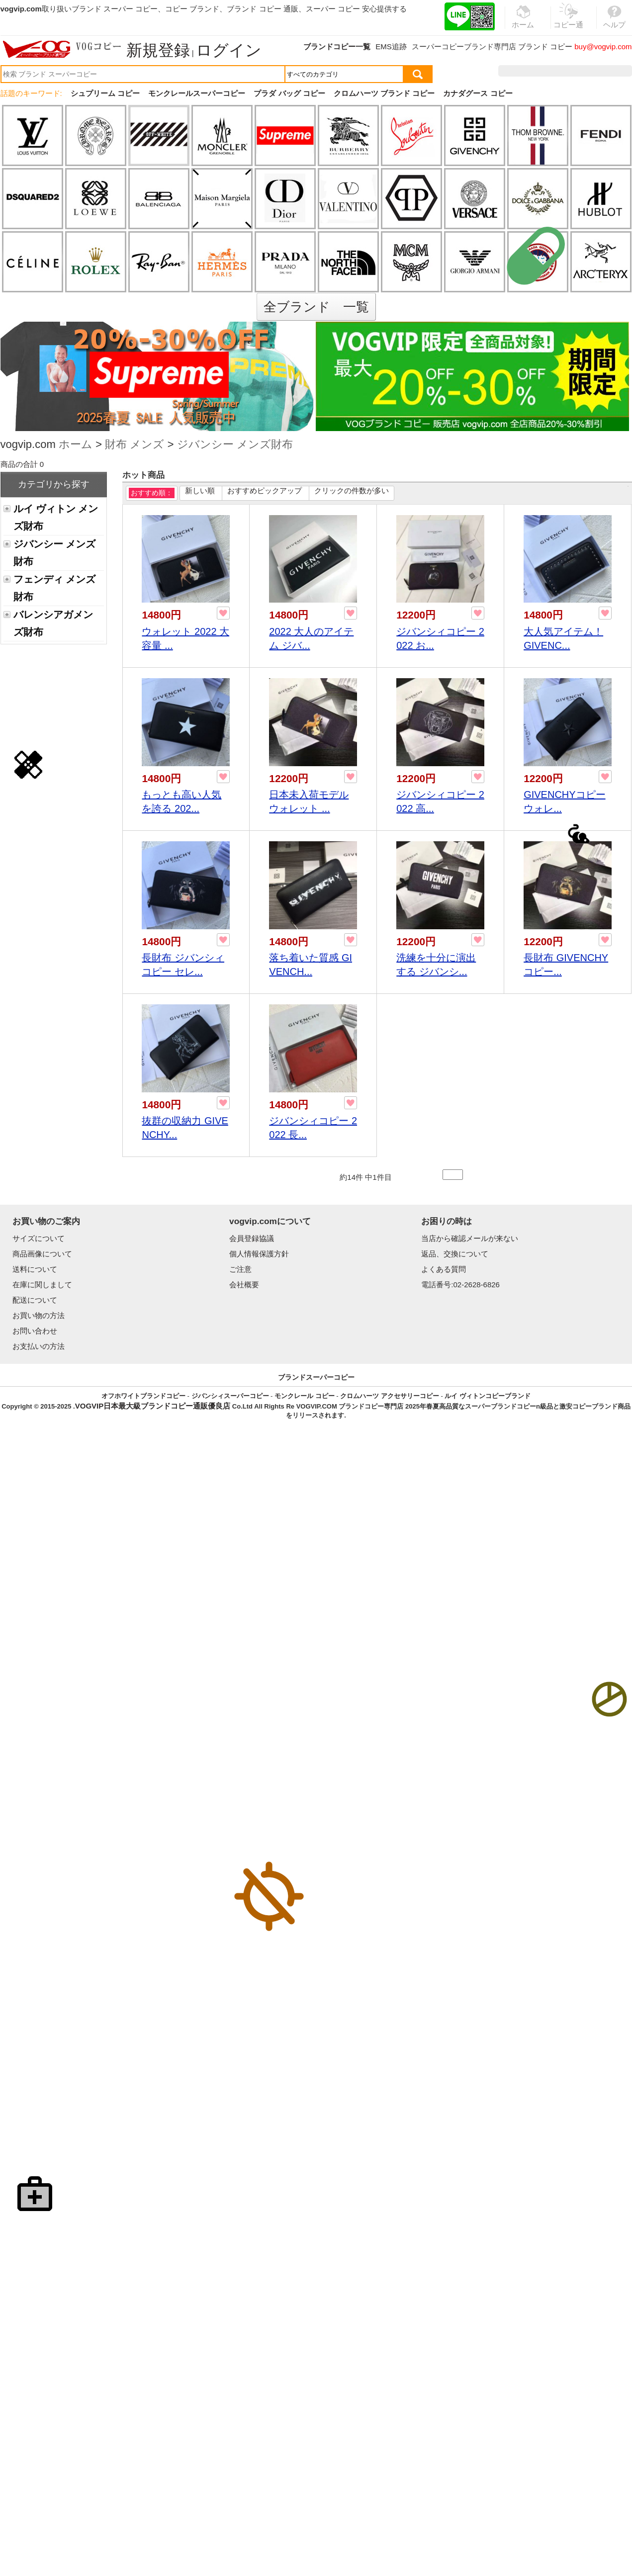  Describe the element at coordinates (536, 256) in the screenshot. I see `access medication reminders or health settings` at that location.